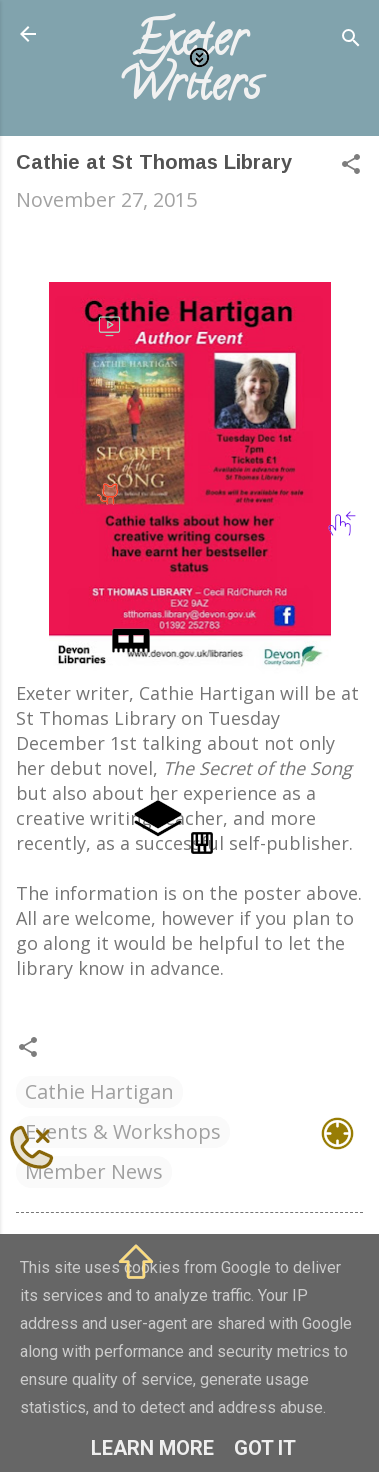 The height and width of the screenshot is (1472, 379). Describe the element at coordinates (340, 524) in the screenshot. I see `swipe left to navigate or dismiss` at that location.